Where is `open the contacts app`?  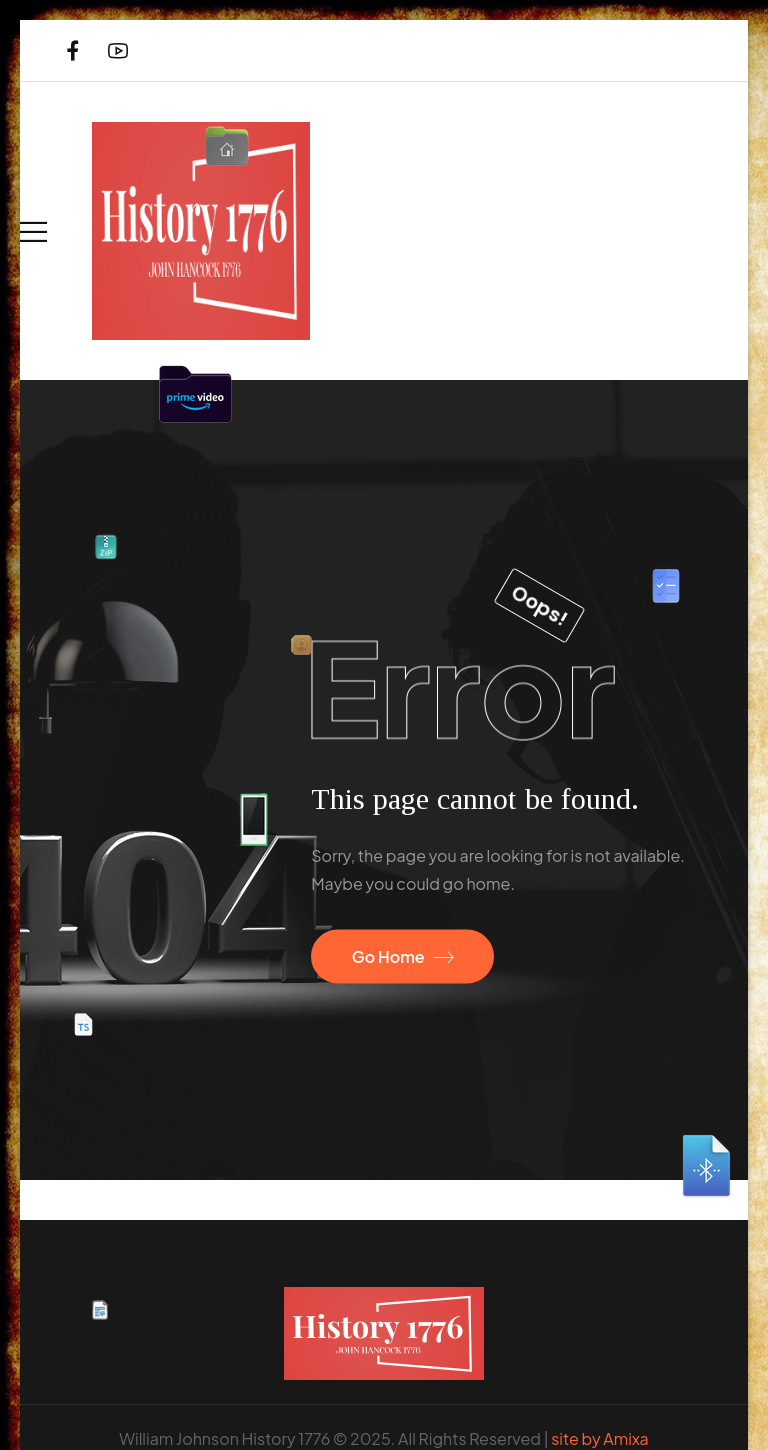 open the contacts app is located at coordinates (302, 645).